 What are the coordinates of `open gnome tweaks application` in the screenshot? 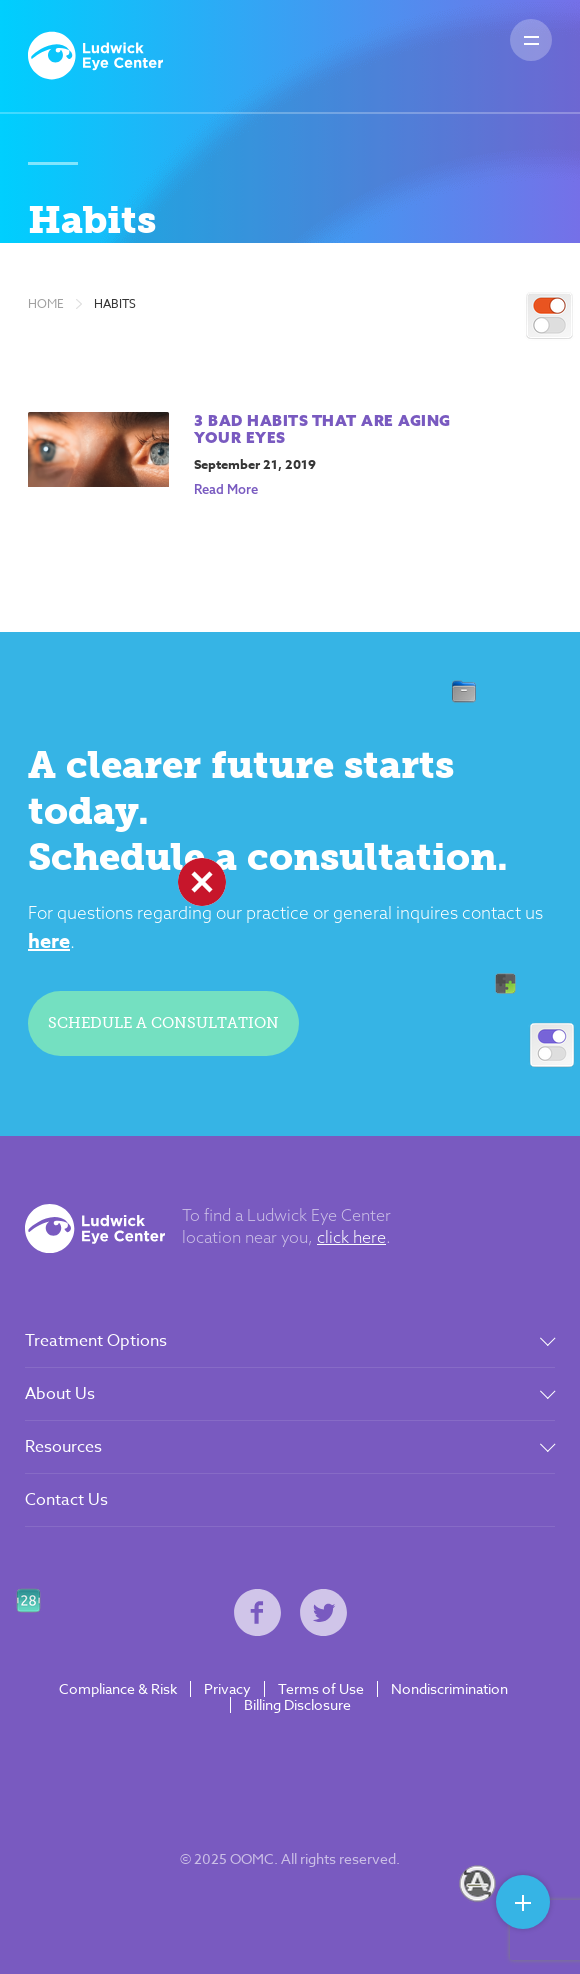 It's located at (552, 1045).